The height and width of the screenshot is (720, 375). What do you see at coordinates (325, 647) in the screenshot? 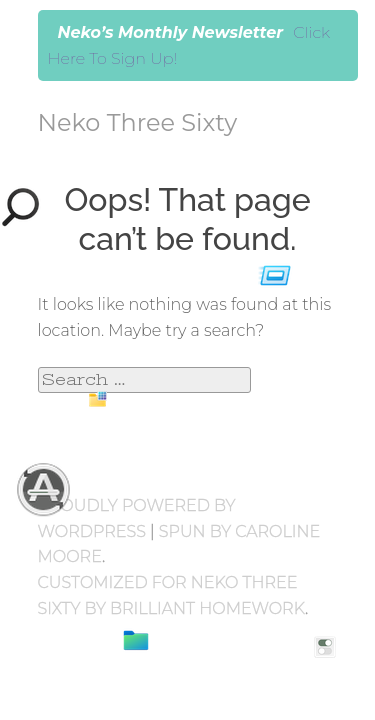
I see `open system settings or preferences` at bounding box center [325, 647].